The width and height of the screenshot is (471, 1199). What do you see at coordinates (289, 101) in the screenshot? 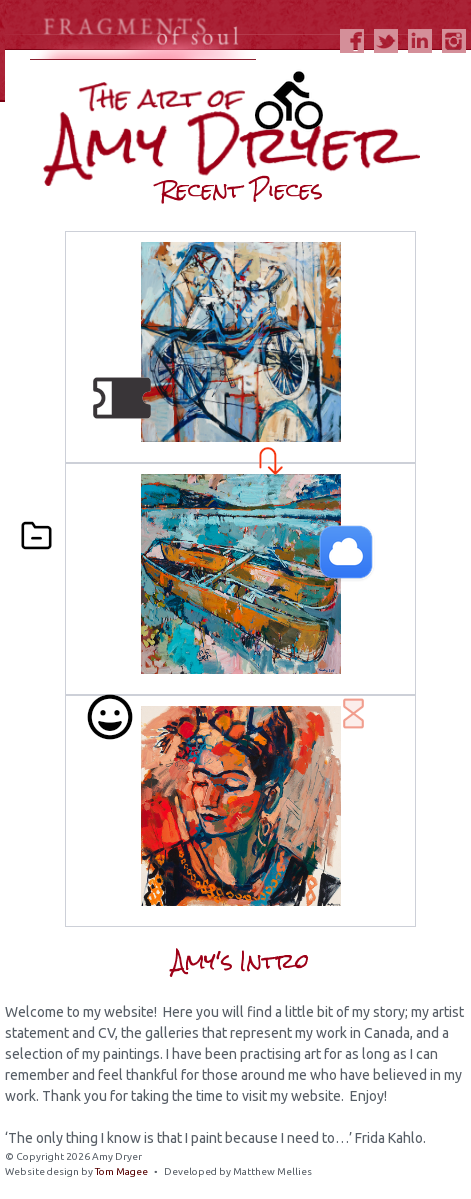
I see `get cycling directions` at bounding box center [289, 101].